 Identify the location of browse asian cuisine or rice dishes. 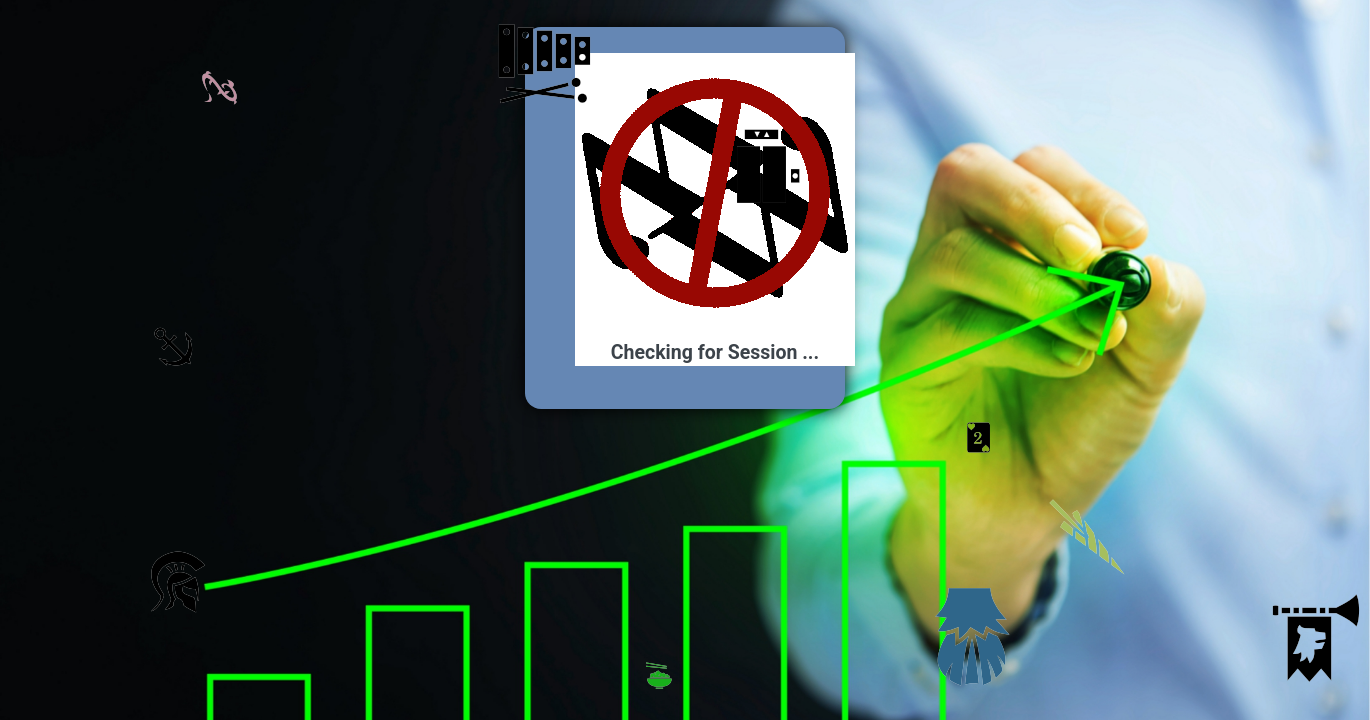
(659, 675).